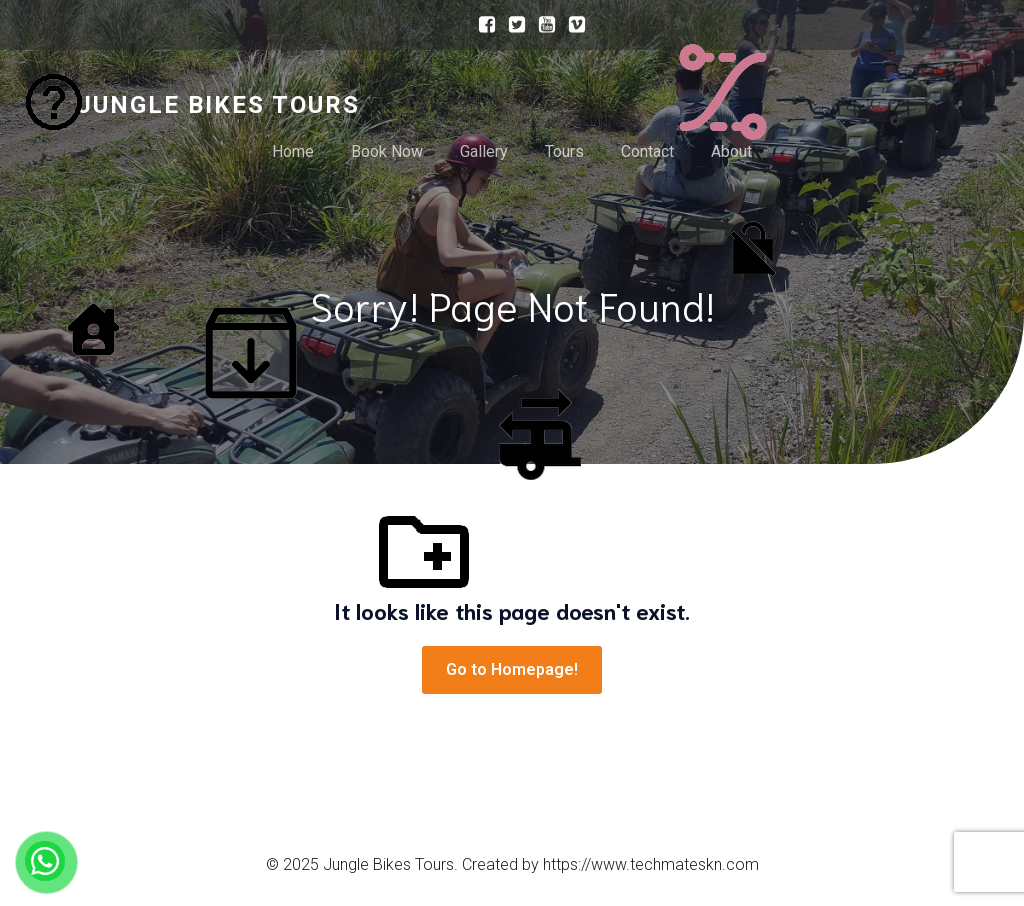 Image resolution: width=1024 pixels, height=906 pixels. Describe the element at coordinates (723, 92) in the screenshot. I see `adjust animation easing curve control points` at that location.